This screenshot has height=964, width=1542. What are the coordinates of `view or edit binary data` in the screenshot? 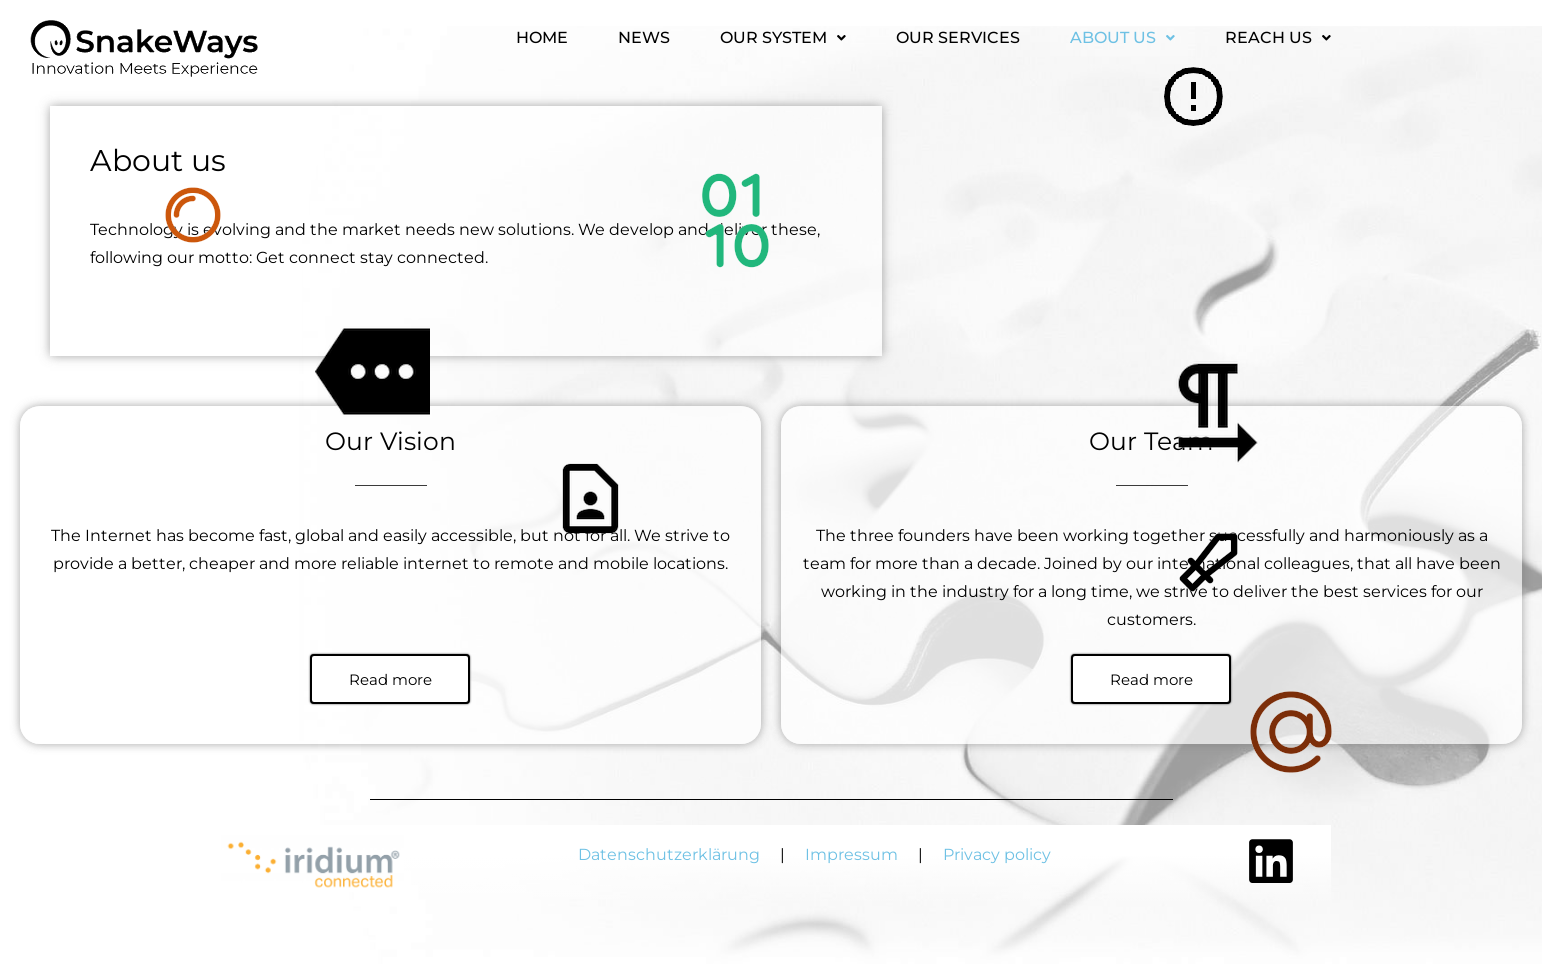 It's located at (734, 220).